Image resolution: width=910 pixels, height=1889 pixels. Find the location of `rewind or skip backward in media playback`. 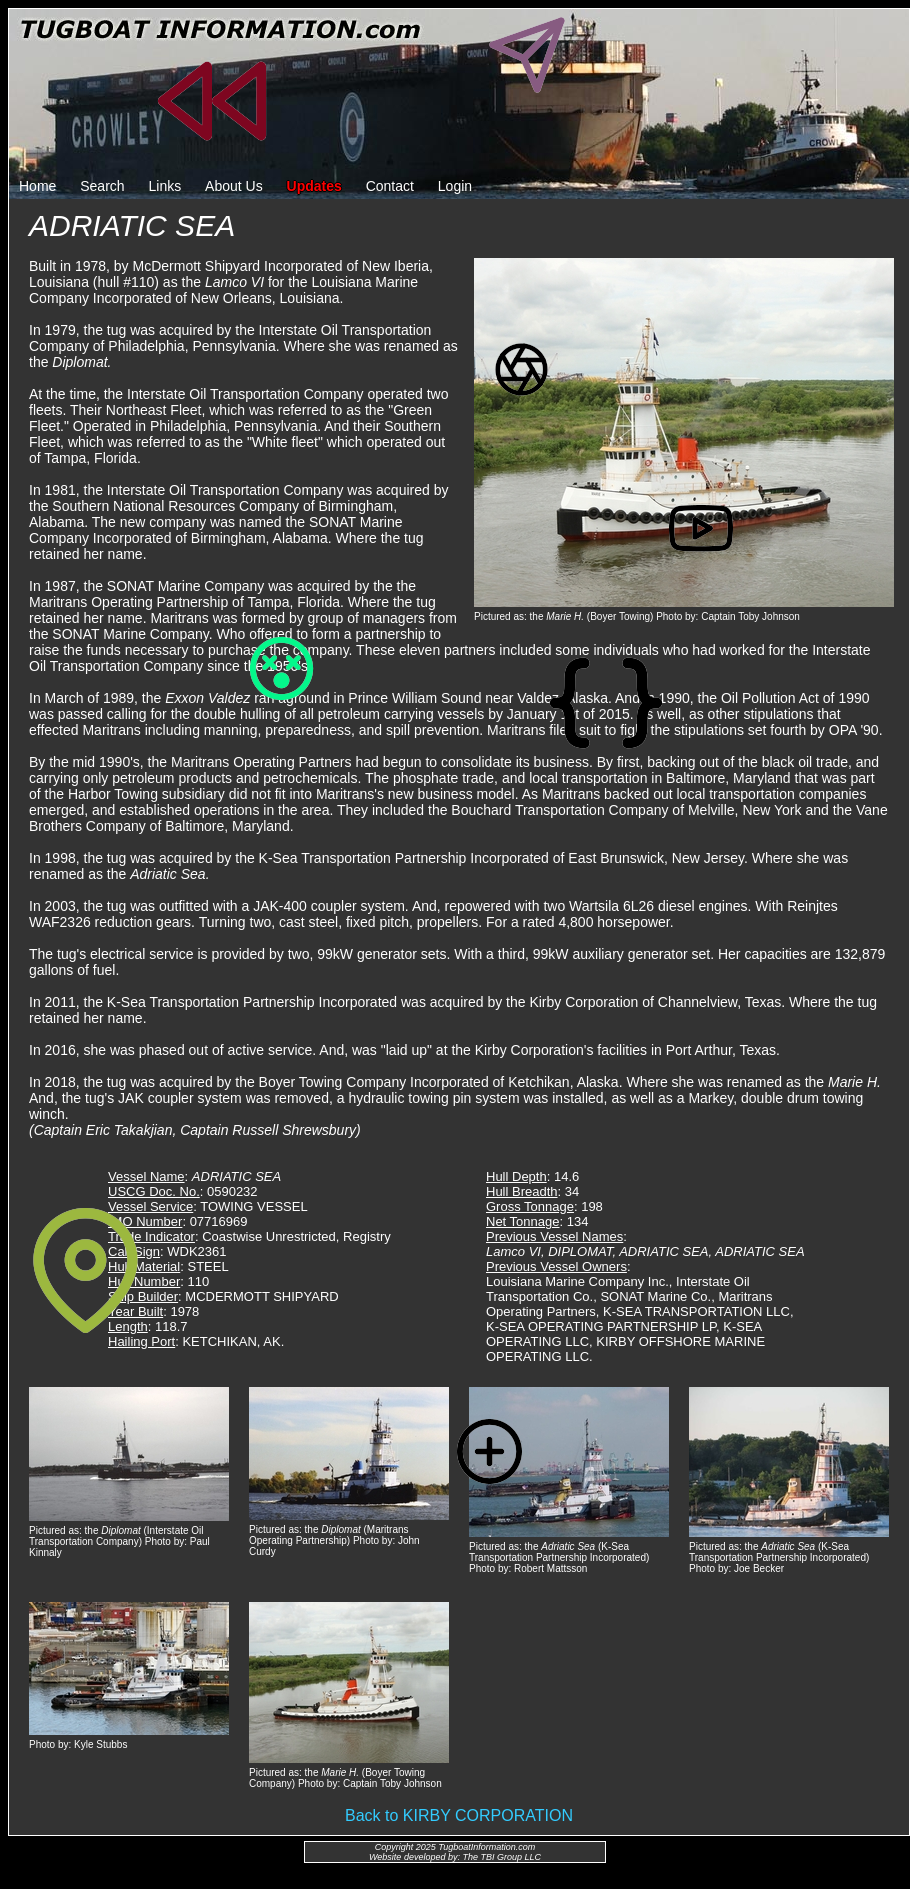

rewind or skip backward in media playback is located at coordinates (212, 101).